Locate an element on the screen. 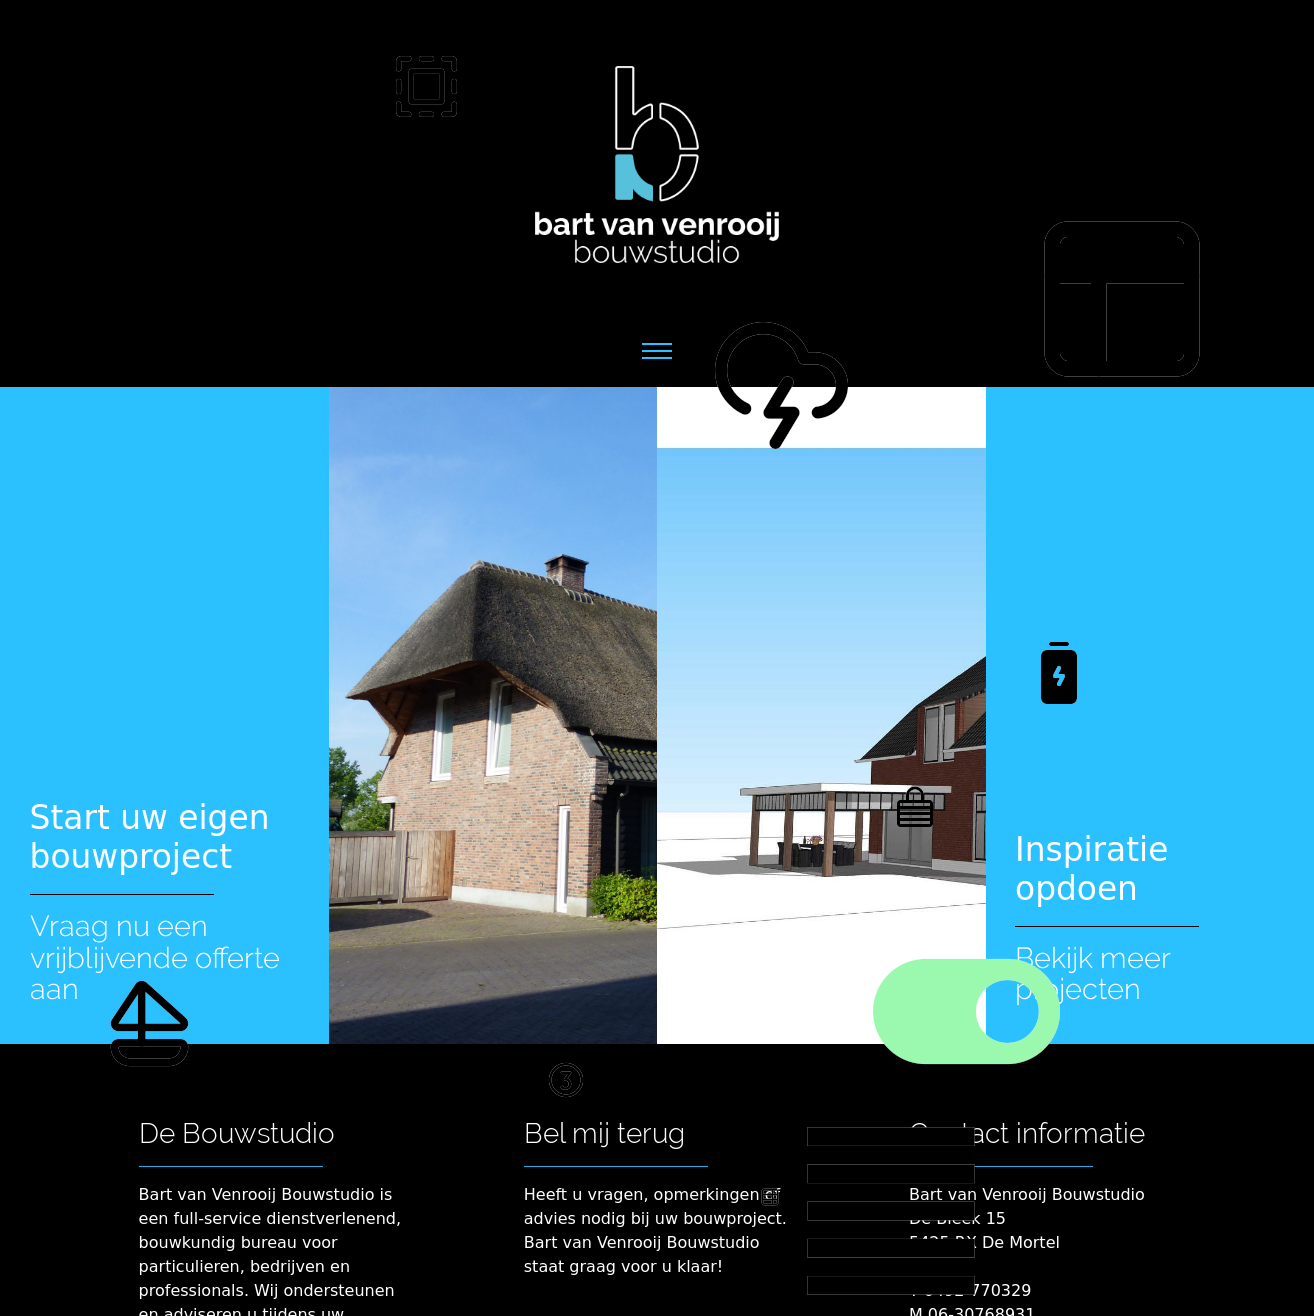  access sailing or boating features is located at coordinates (149, 1023).